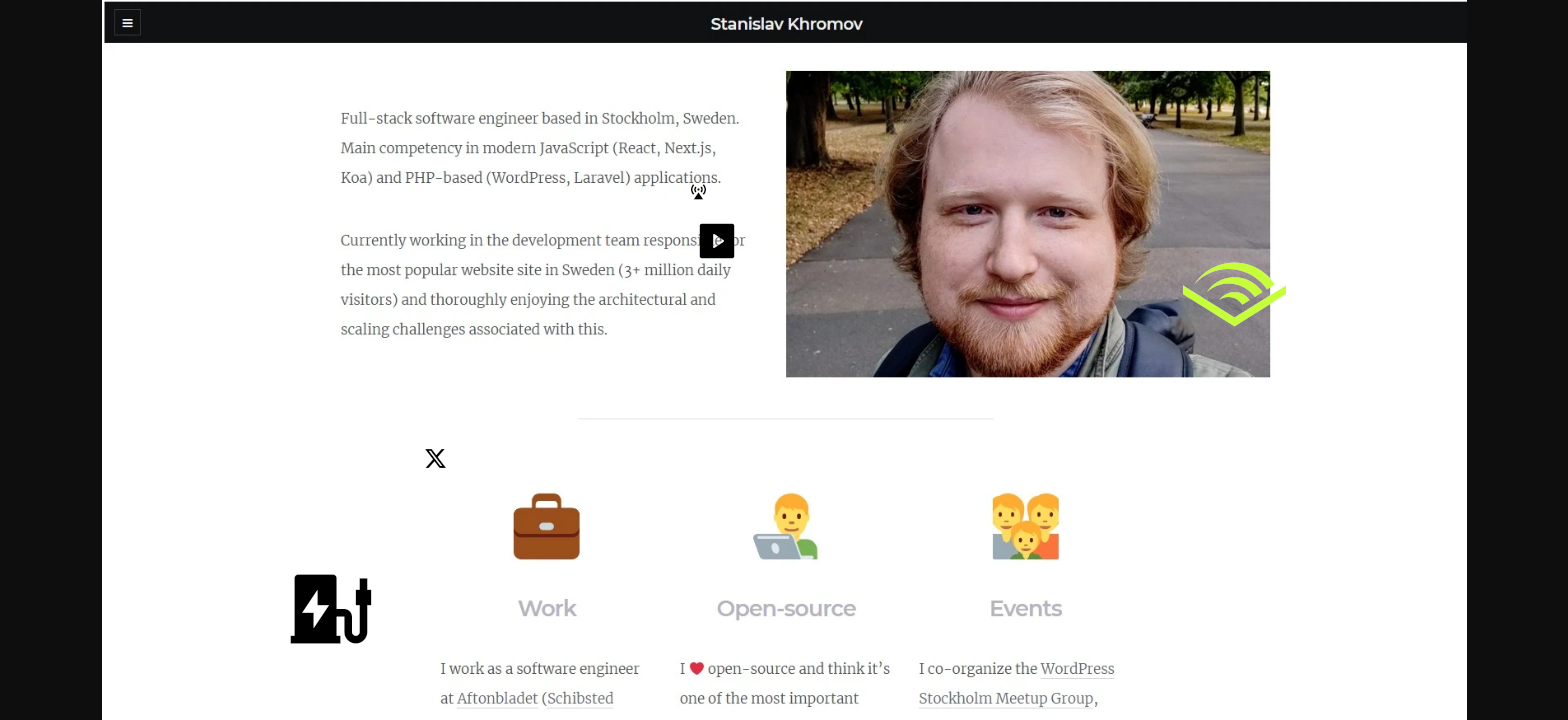 The width and height of the screenshot is (1568, 720). Describe the element at coordinates (698, 191) in the screenshot. I see `access wireless network or broadcasting settings` at that location.